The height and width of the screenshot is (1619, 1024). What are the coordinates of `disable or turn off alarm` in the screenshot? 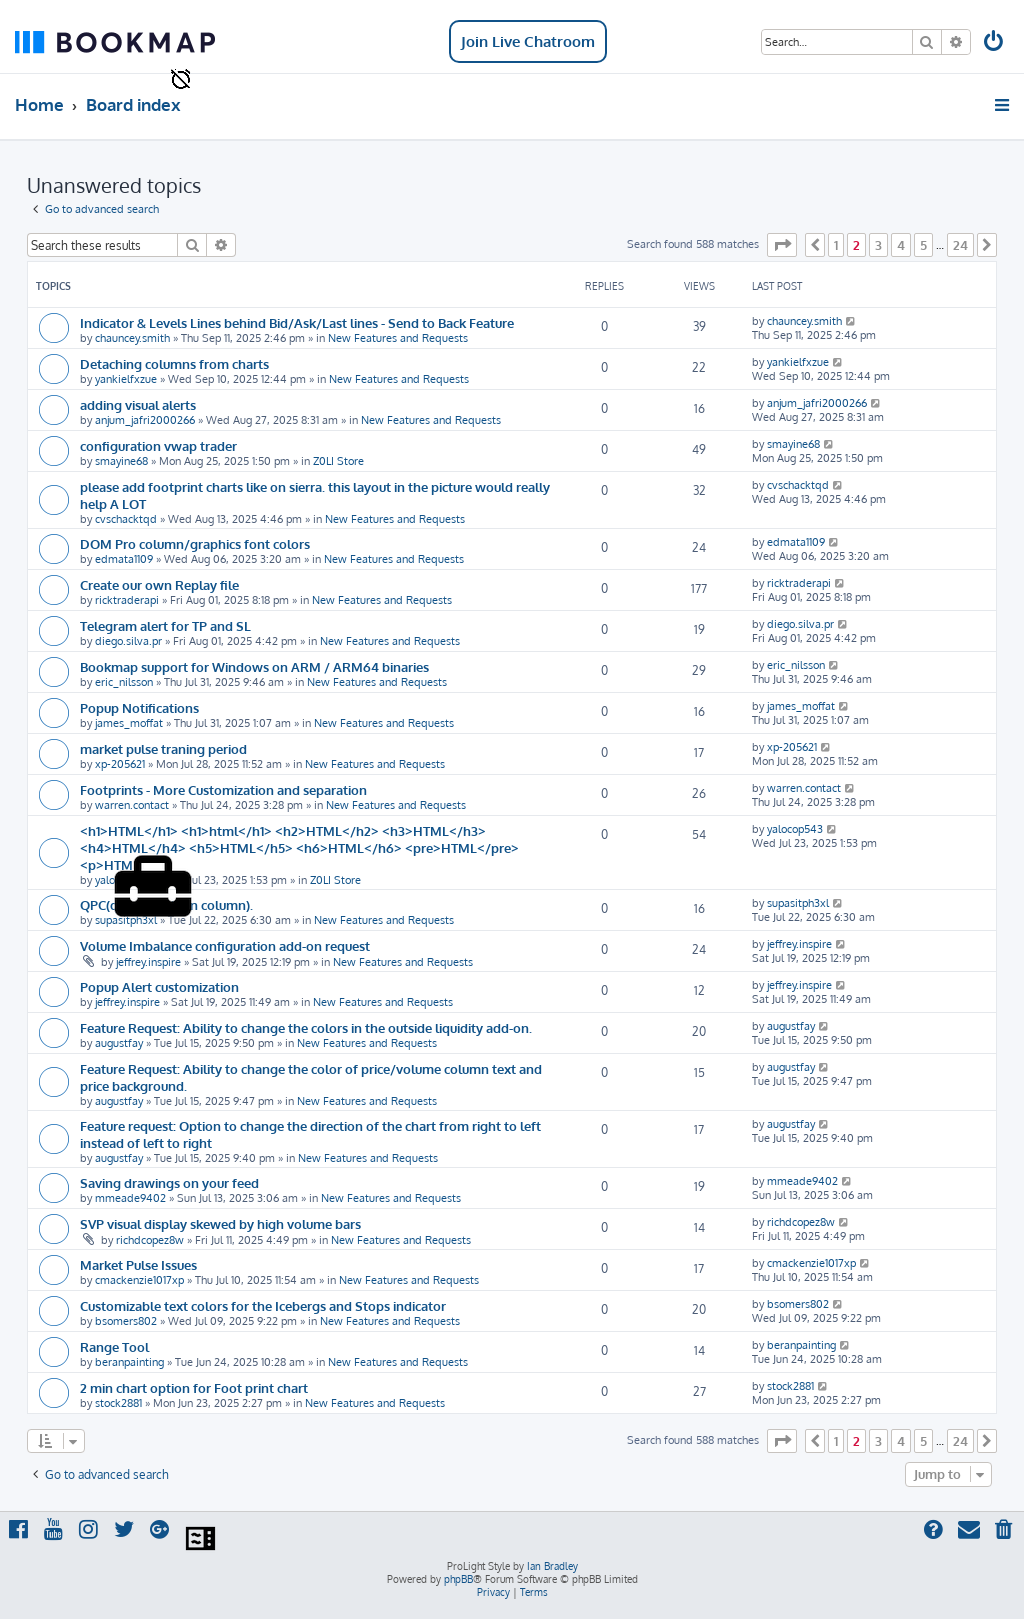 It's located at (181, 79).